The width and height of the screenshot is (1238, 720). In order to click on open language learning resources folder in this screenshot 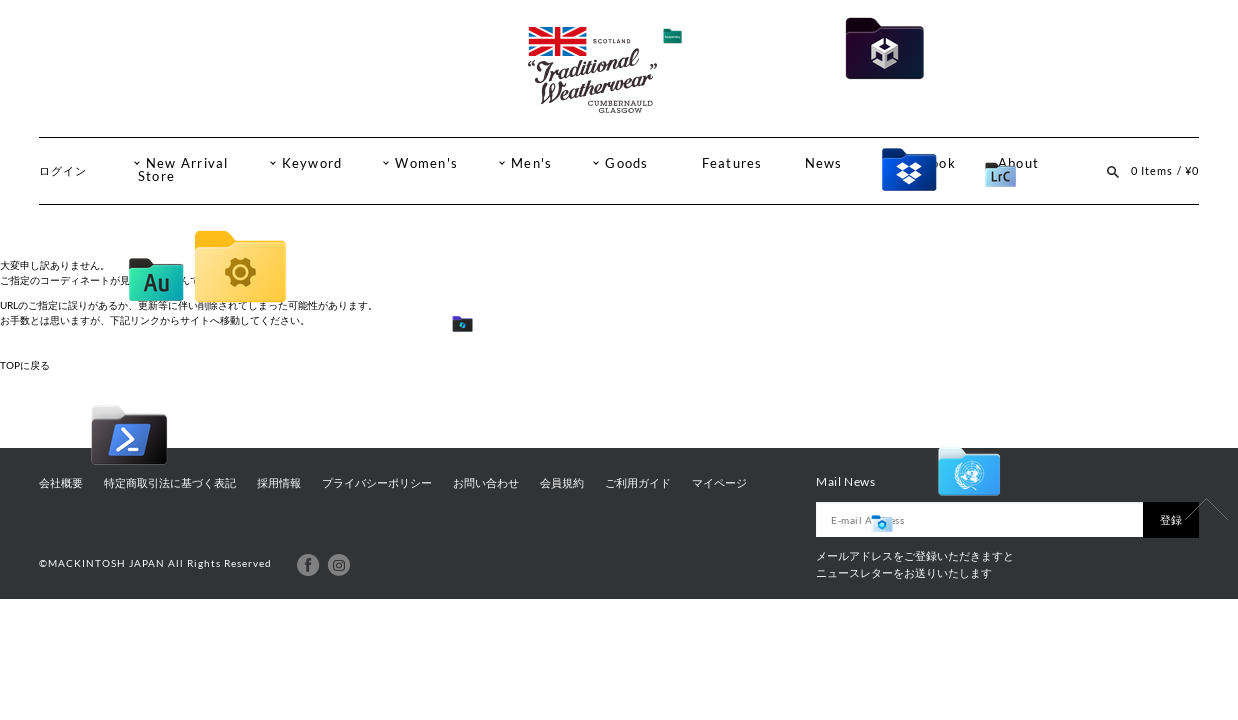, I will do `click(969, 473)`.